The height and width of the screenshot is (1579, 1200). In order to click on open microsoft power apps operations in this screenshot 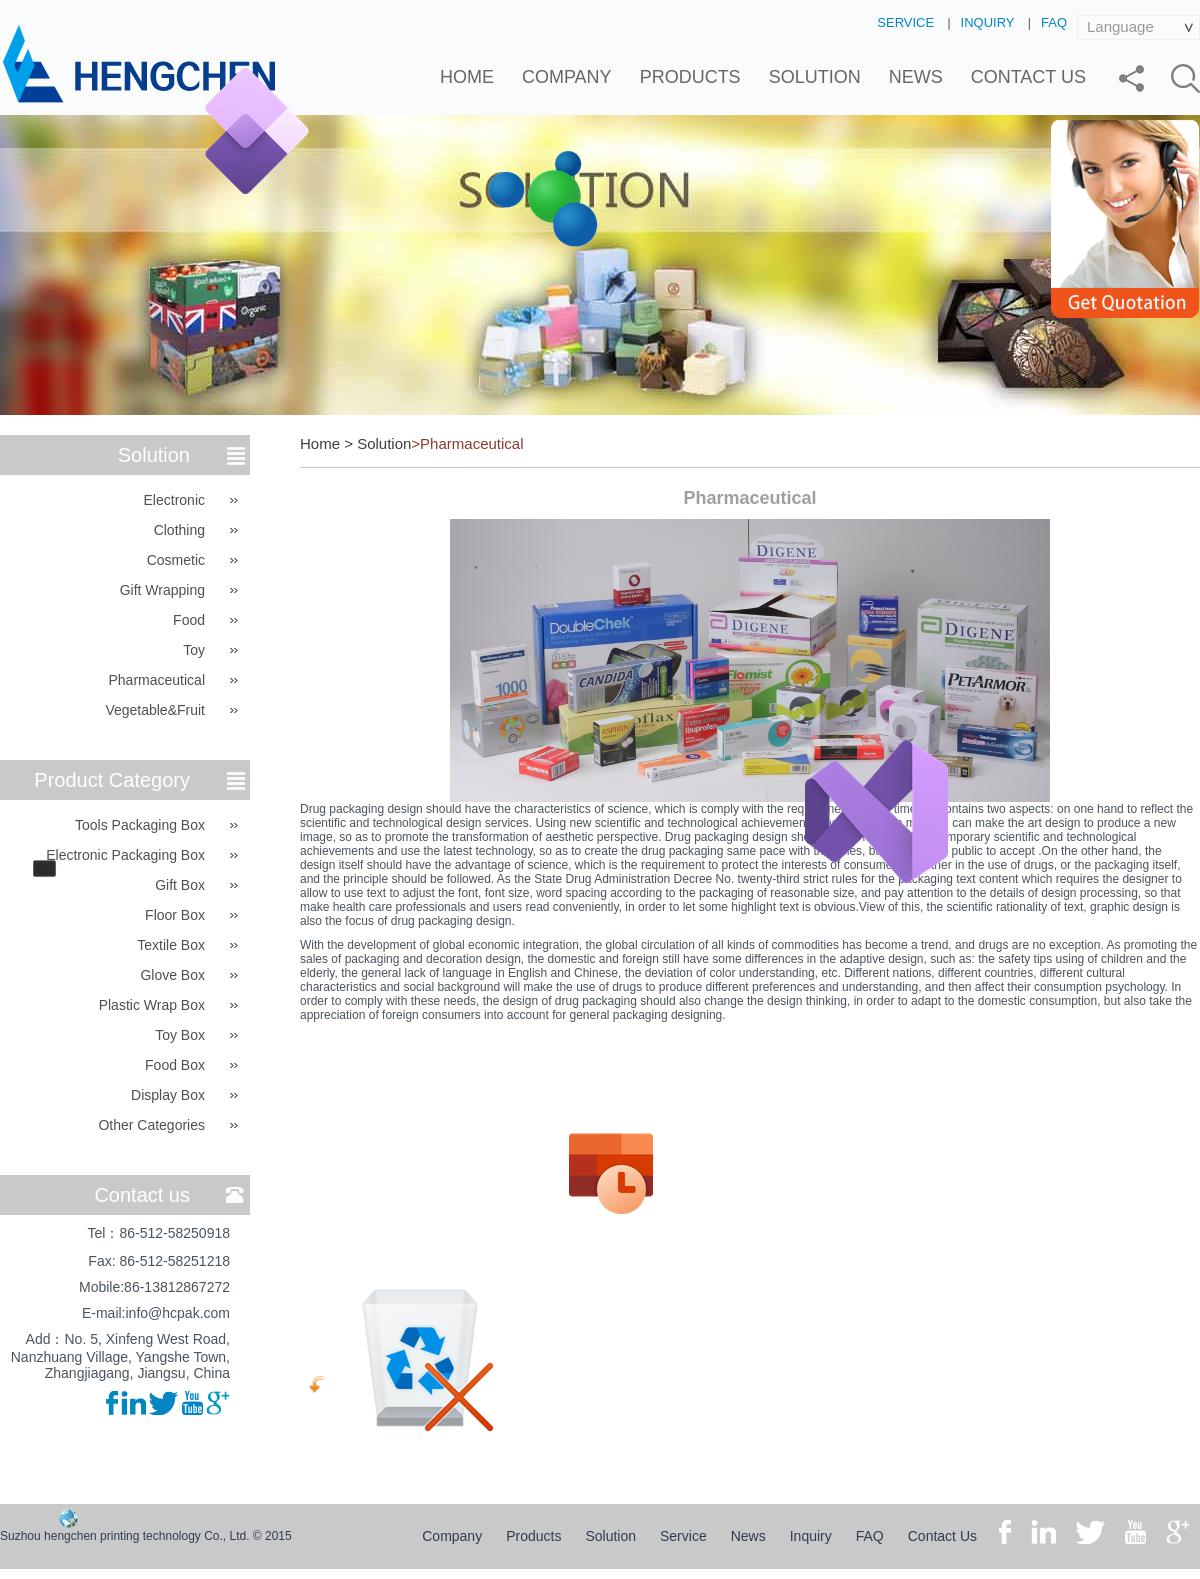, I will do `click(254, 131)`.